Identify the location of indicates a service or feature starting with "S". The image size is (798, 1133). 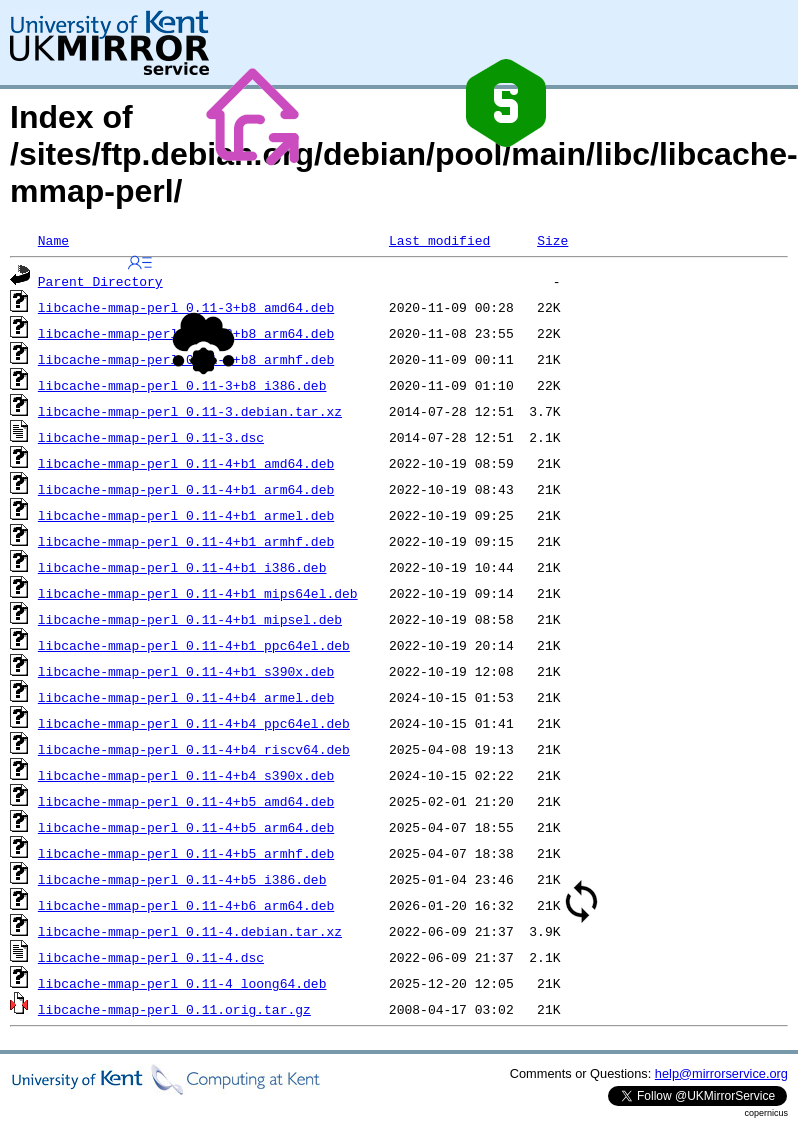
(506, 103).